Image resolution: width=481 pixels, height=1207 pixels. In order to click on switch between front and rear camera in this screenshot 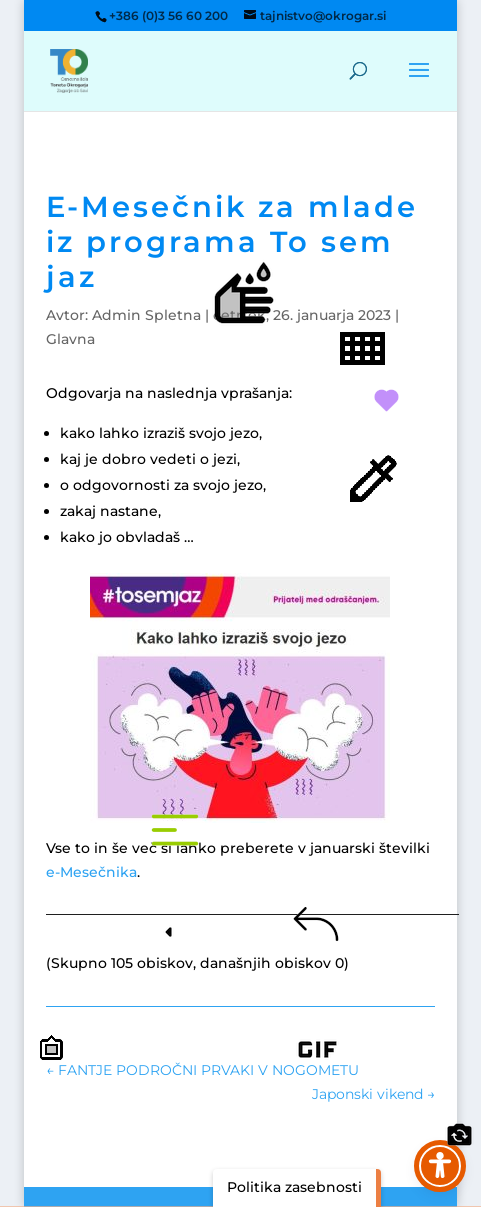, I will do `click(459, 1134)`.